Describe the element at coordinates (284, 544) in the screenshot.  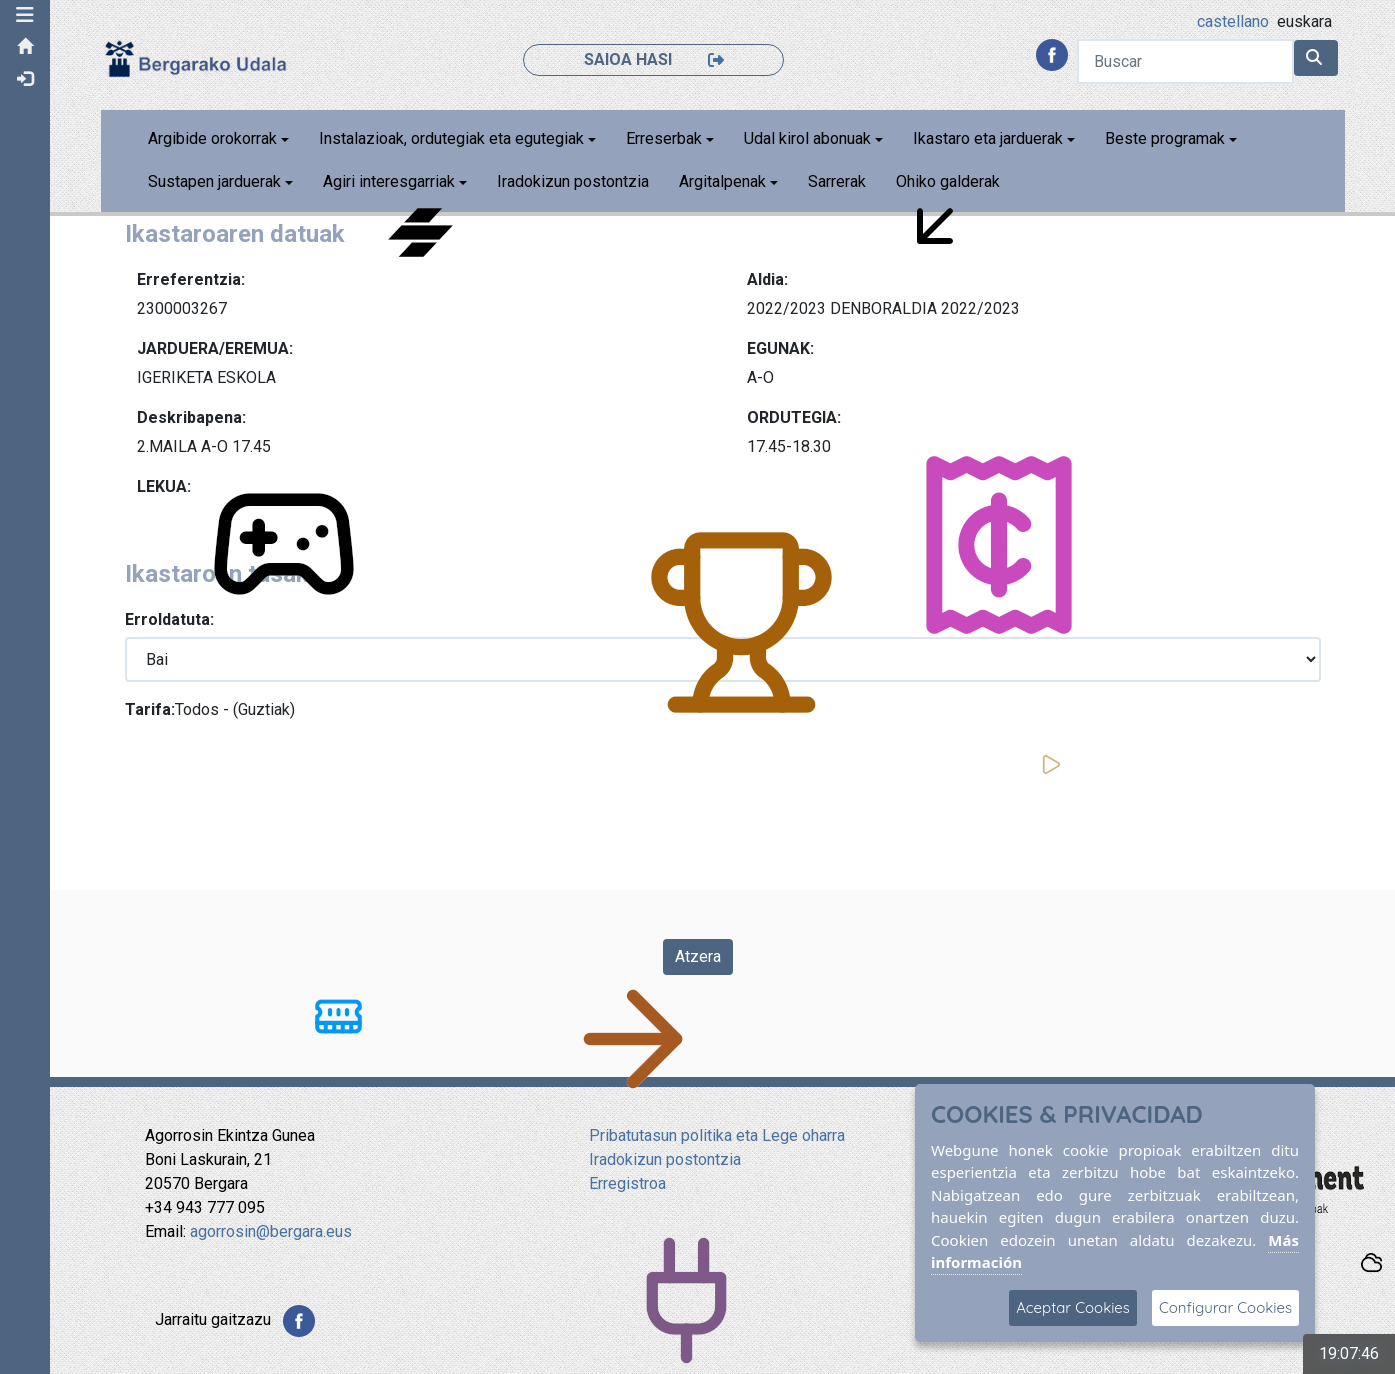
I see `access gaming or games section` at that location.